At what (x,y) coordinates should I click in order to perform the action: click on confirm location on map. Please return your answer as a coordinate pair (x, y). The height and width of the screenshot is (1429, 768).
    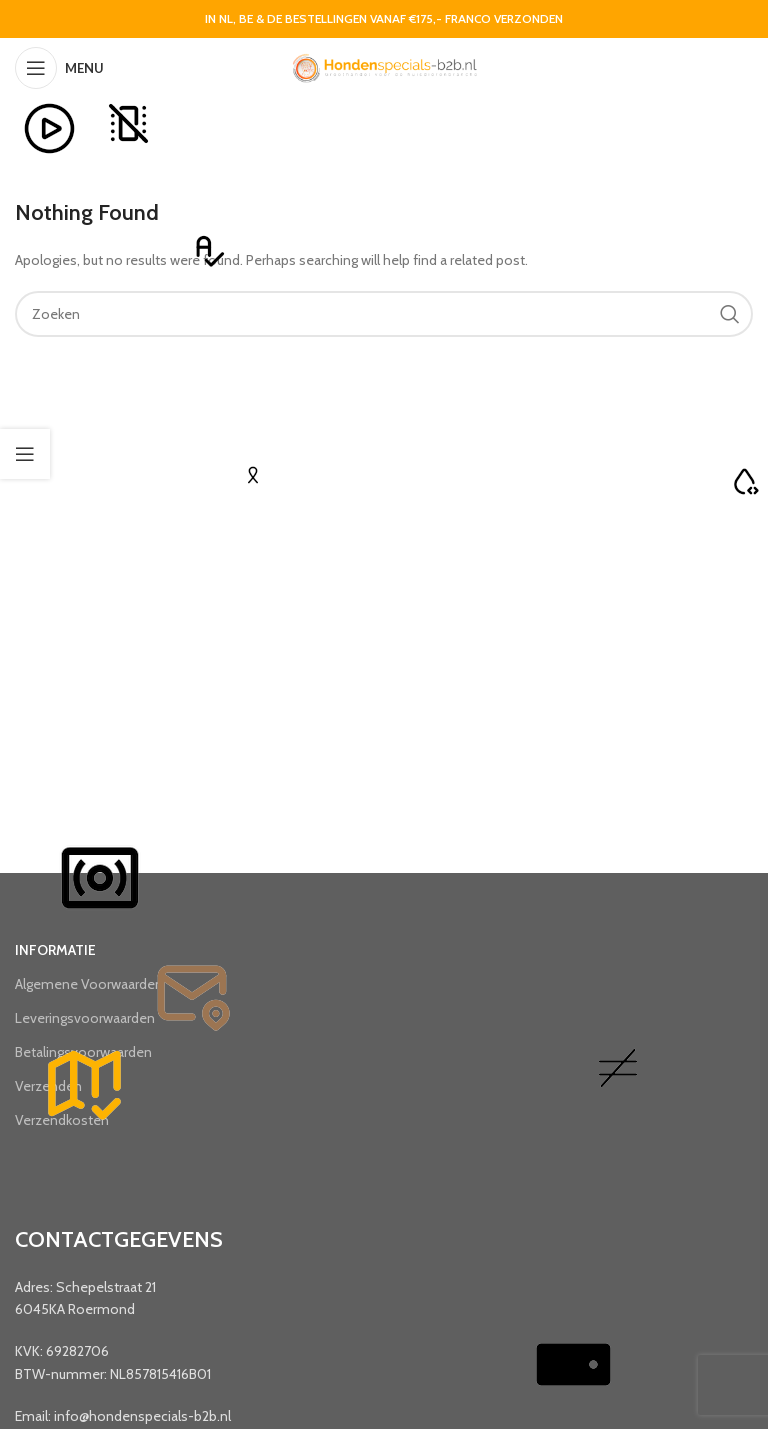
    Looking at the image, I should click on (84, 1083).